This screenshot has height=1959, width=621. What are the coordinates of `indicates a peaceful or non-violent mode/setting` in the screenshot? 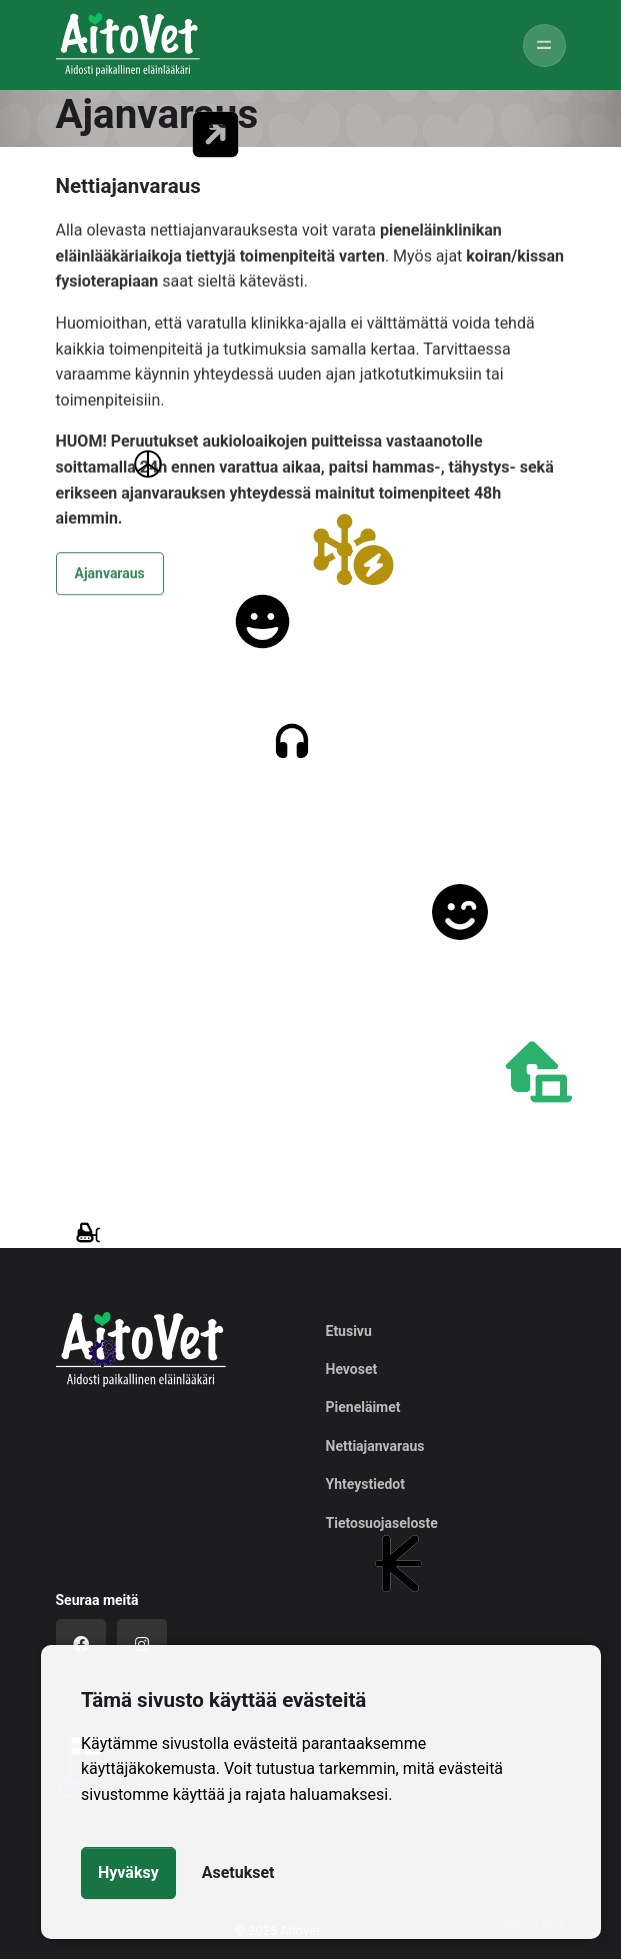 It's located at (148, 464).